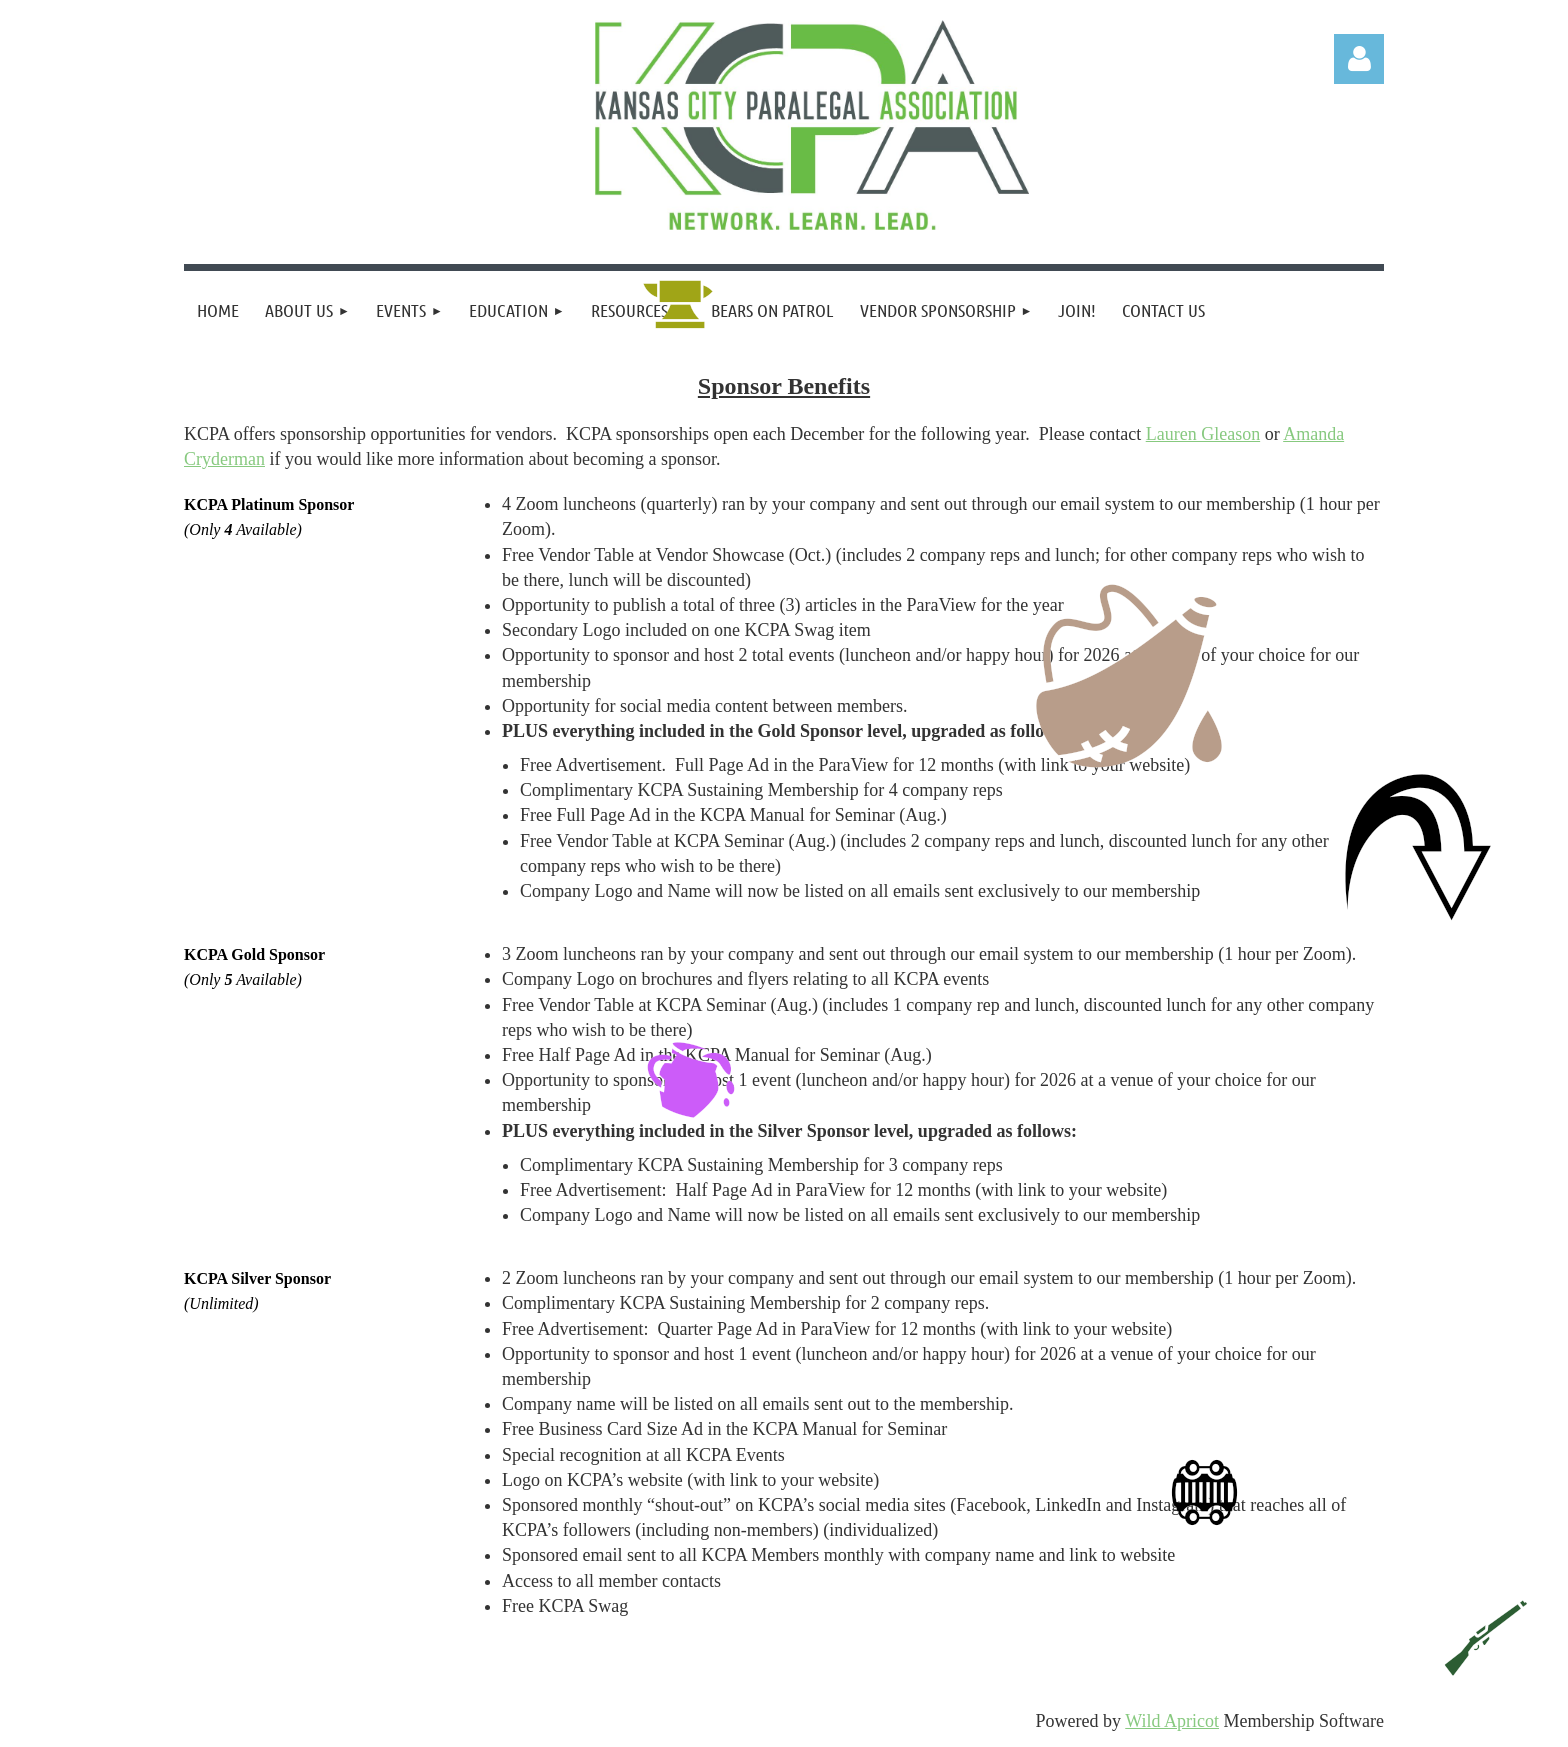 This screenshot has height=1747, width=1568. I want to click on indicates watering or irrigation action, so click(691, 1080).